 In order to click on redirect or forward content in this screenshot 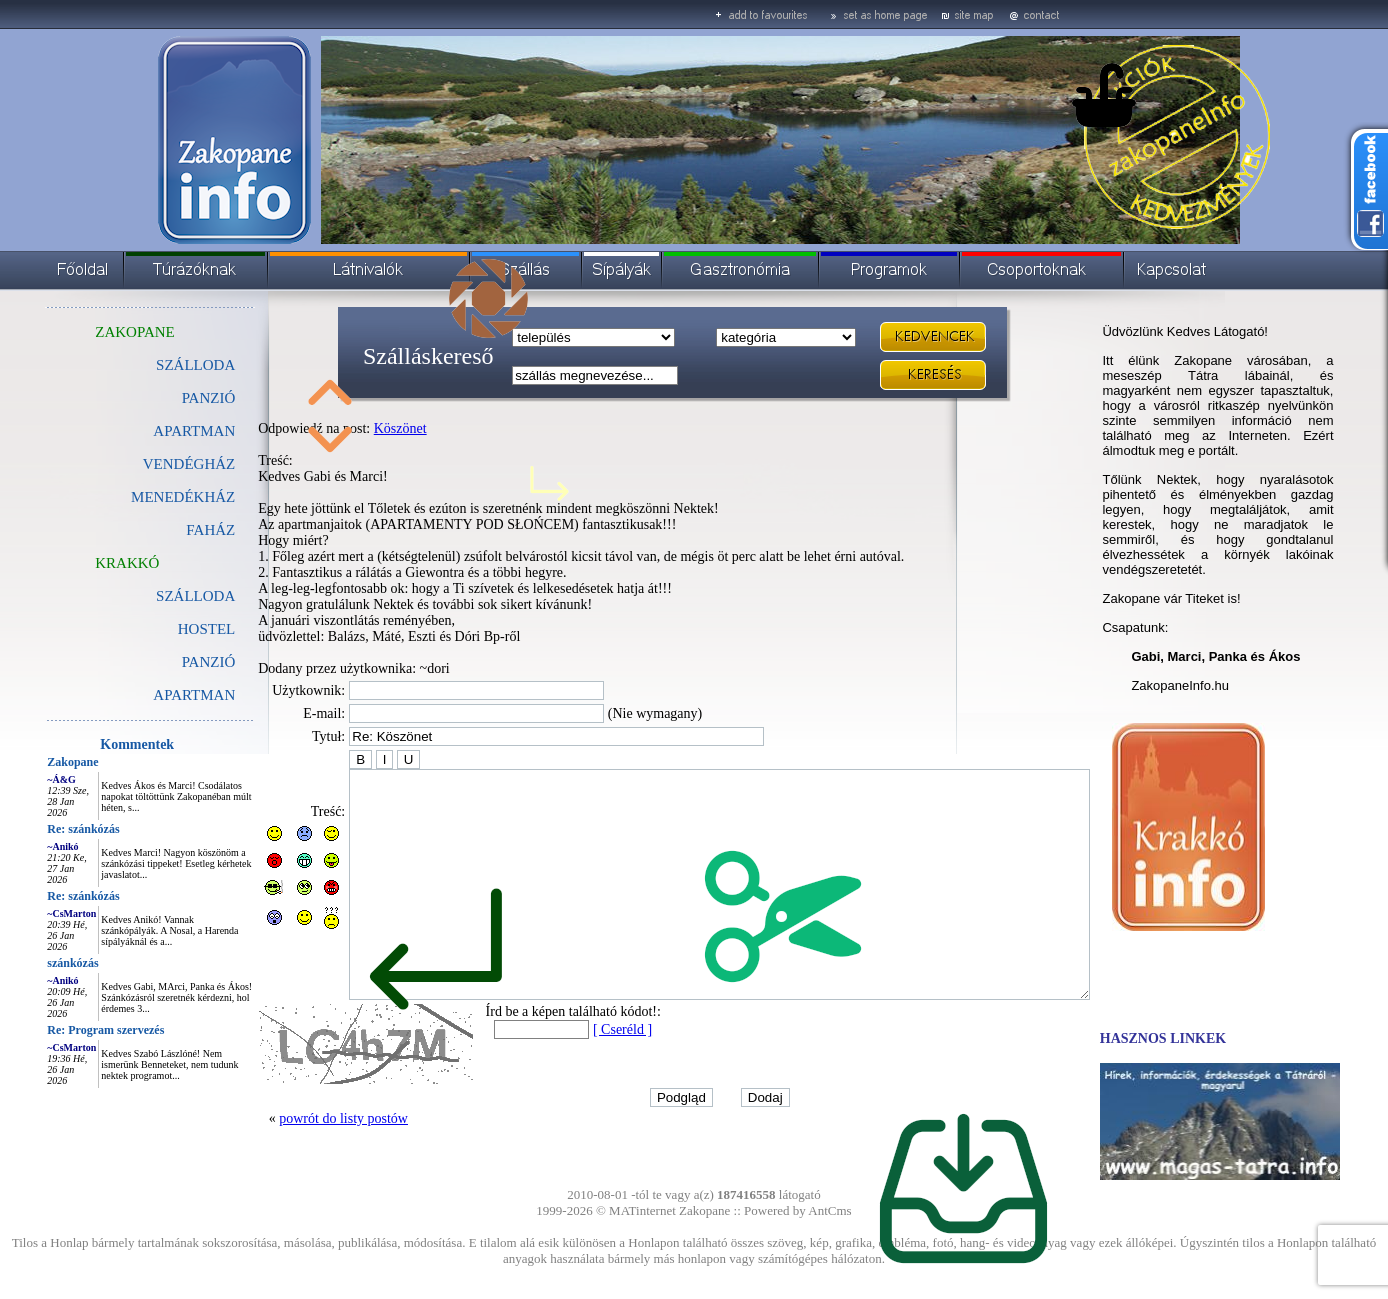, I will do `click(549, 483)`.